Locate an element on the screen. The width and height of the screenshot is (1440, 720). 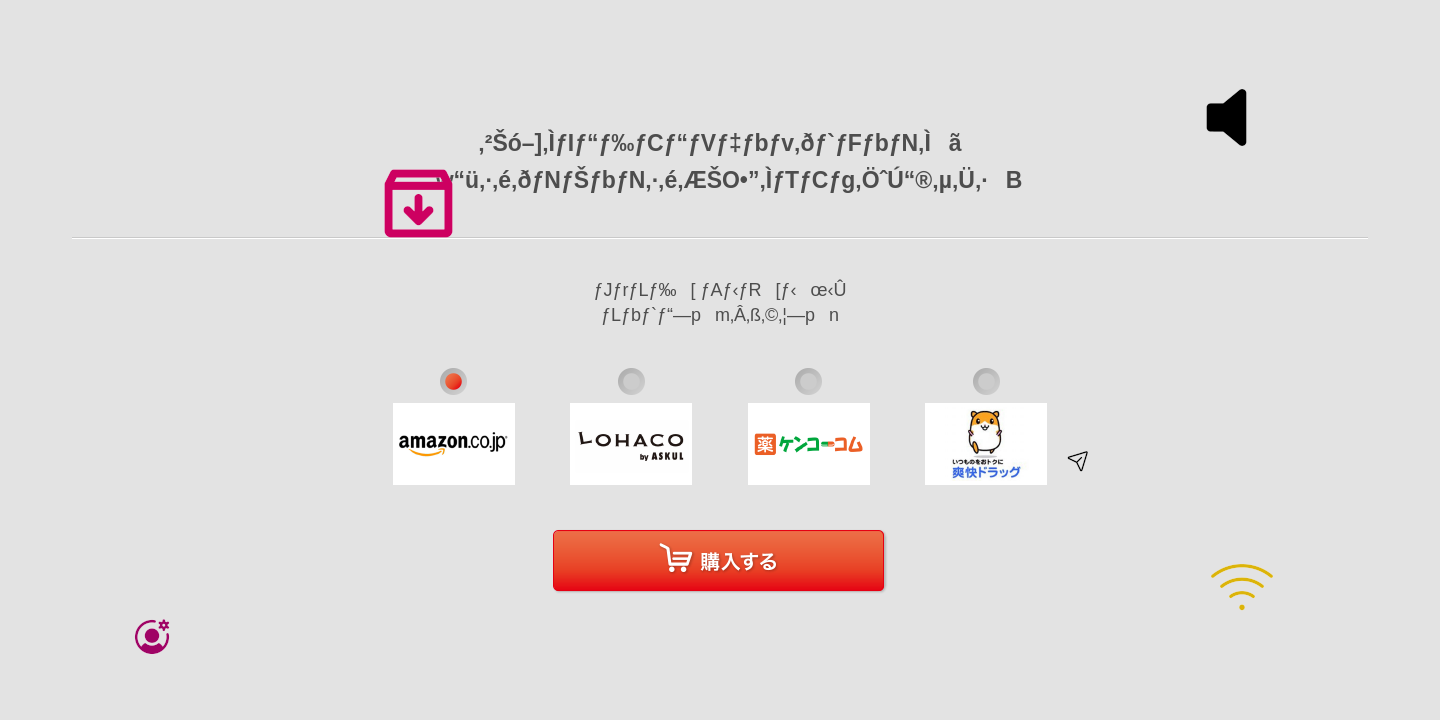
strong wifi signal strength is located at coordinates (1242, 586).